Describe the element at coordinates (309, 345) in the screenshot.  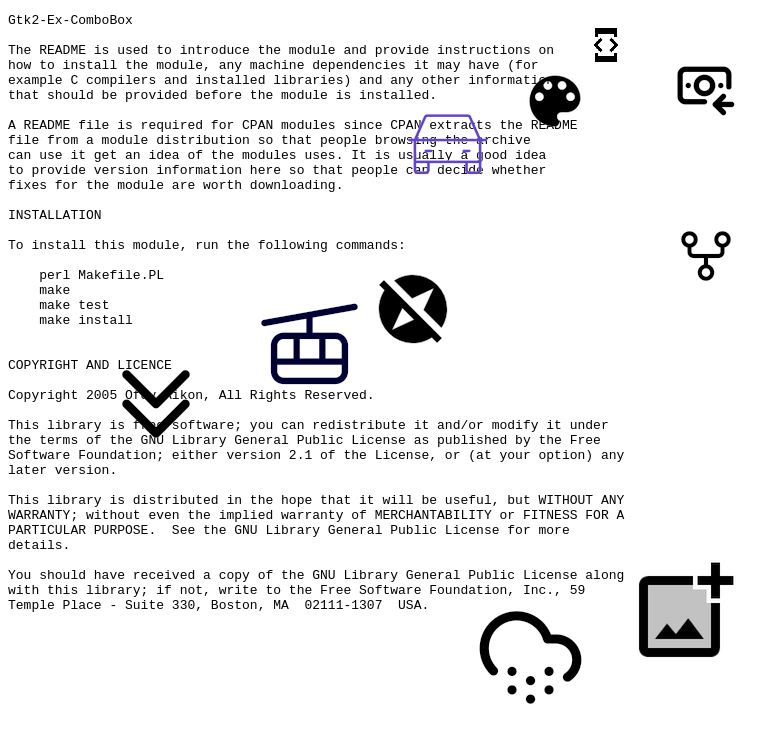
I see `access cable car or gondola transit information` at that location.